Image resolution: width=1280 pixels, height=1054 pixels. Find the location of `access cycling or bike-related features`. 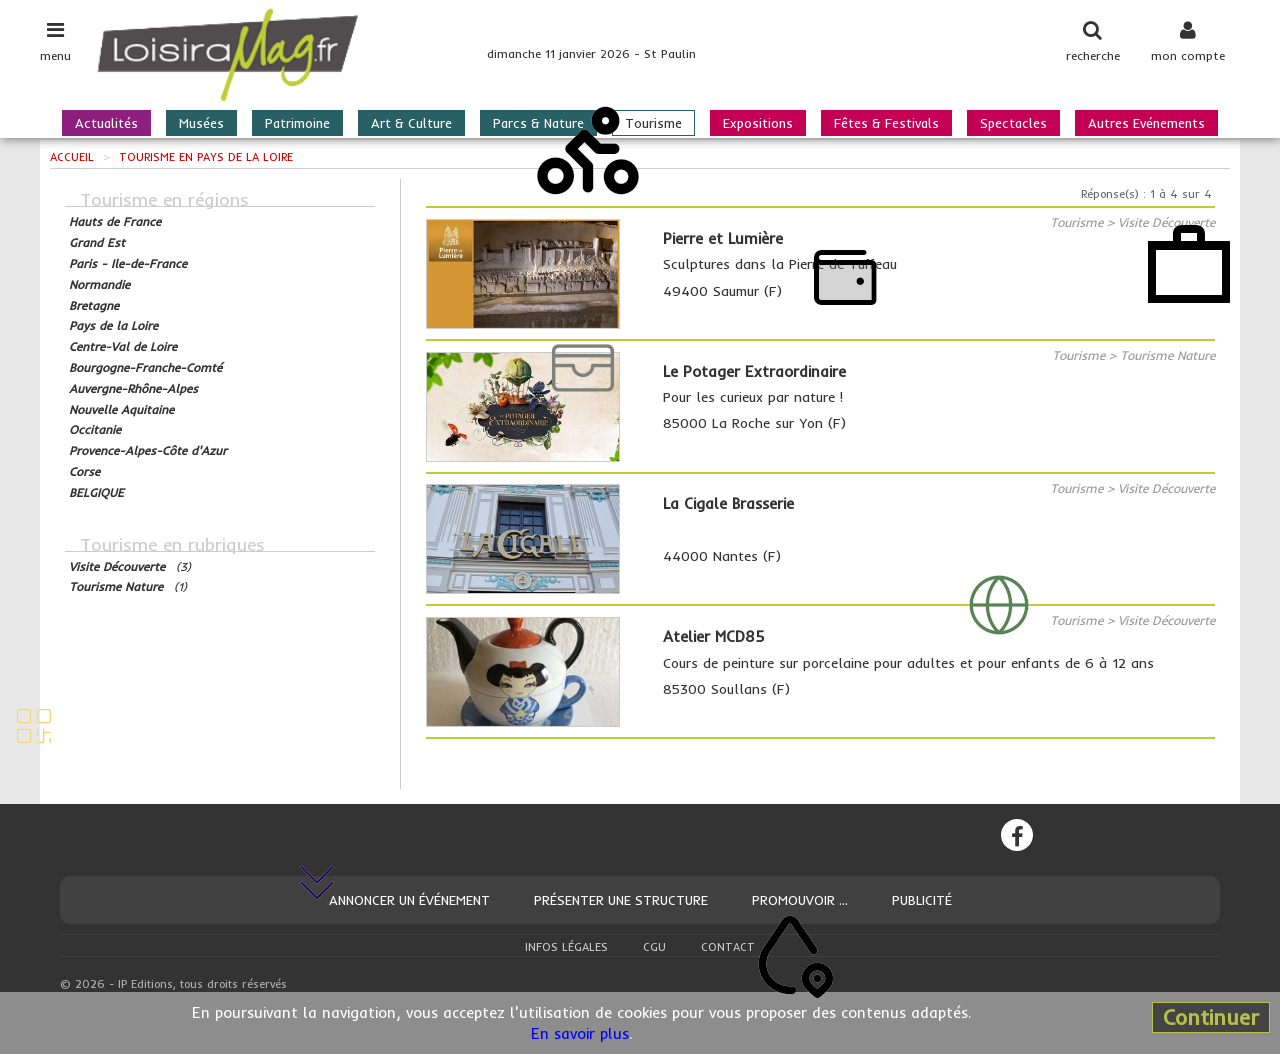

access cycling or bike-related features is located at coordinates (588, 154).